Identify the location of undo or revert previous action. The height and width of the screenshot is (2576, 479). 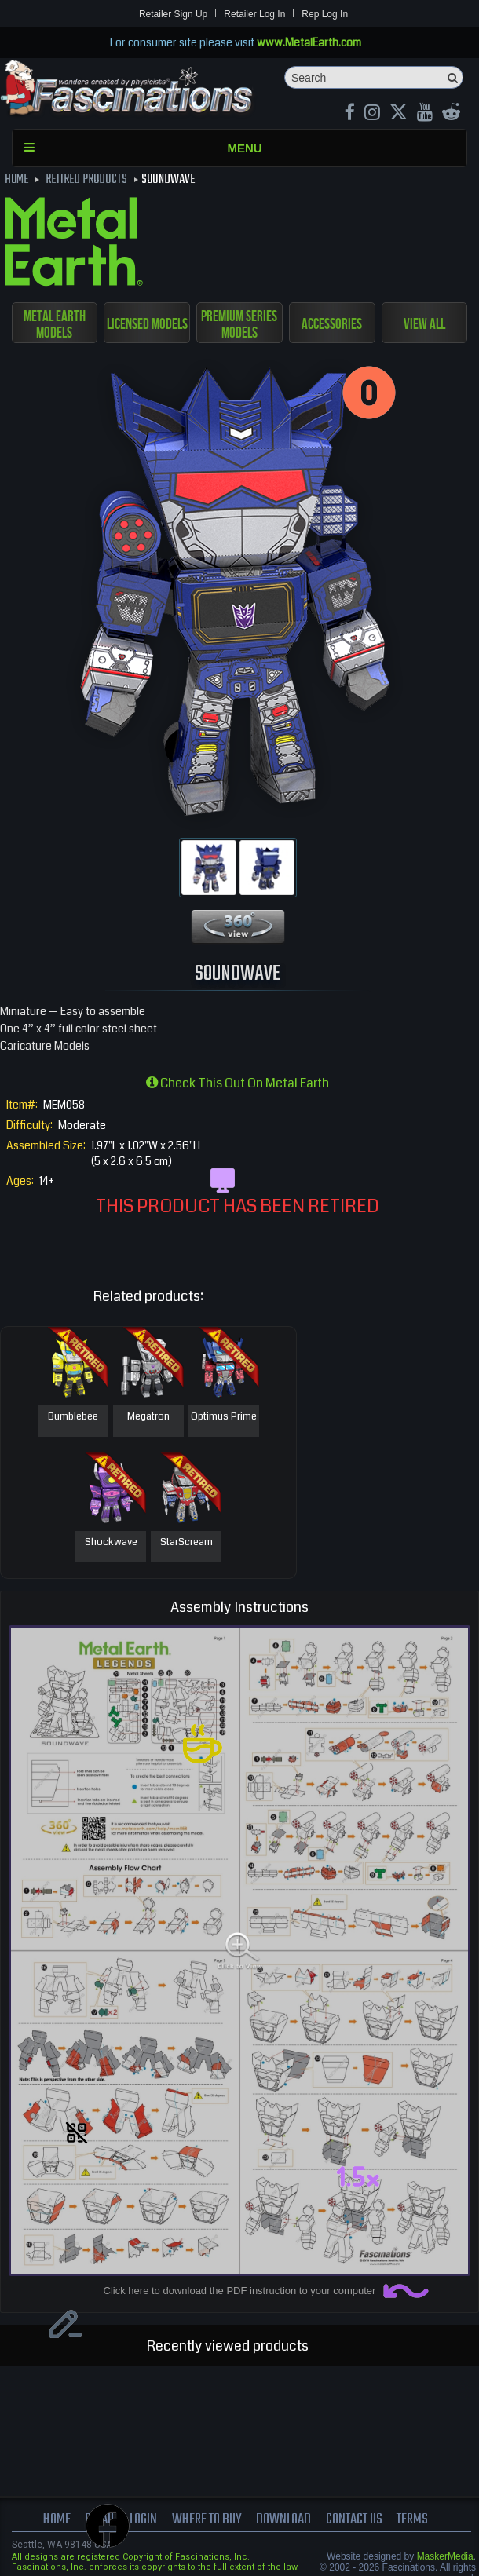
(406, 2291).